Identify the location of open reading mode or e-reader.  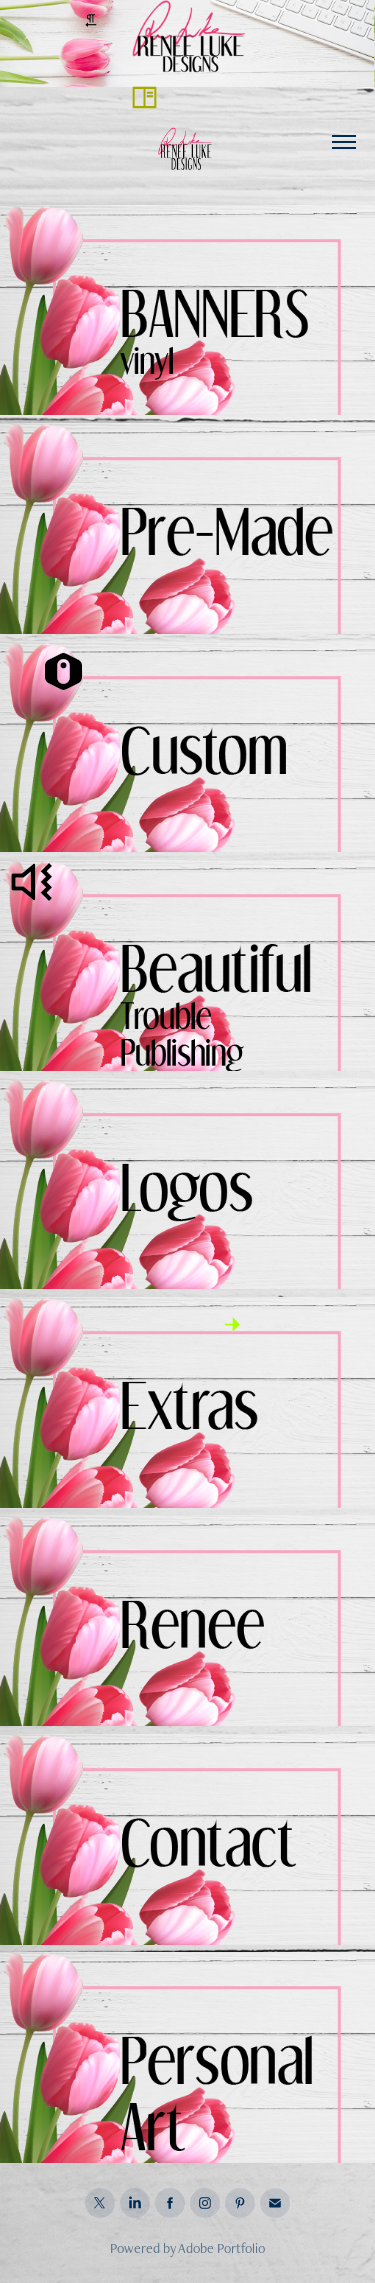
(144, 97).